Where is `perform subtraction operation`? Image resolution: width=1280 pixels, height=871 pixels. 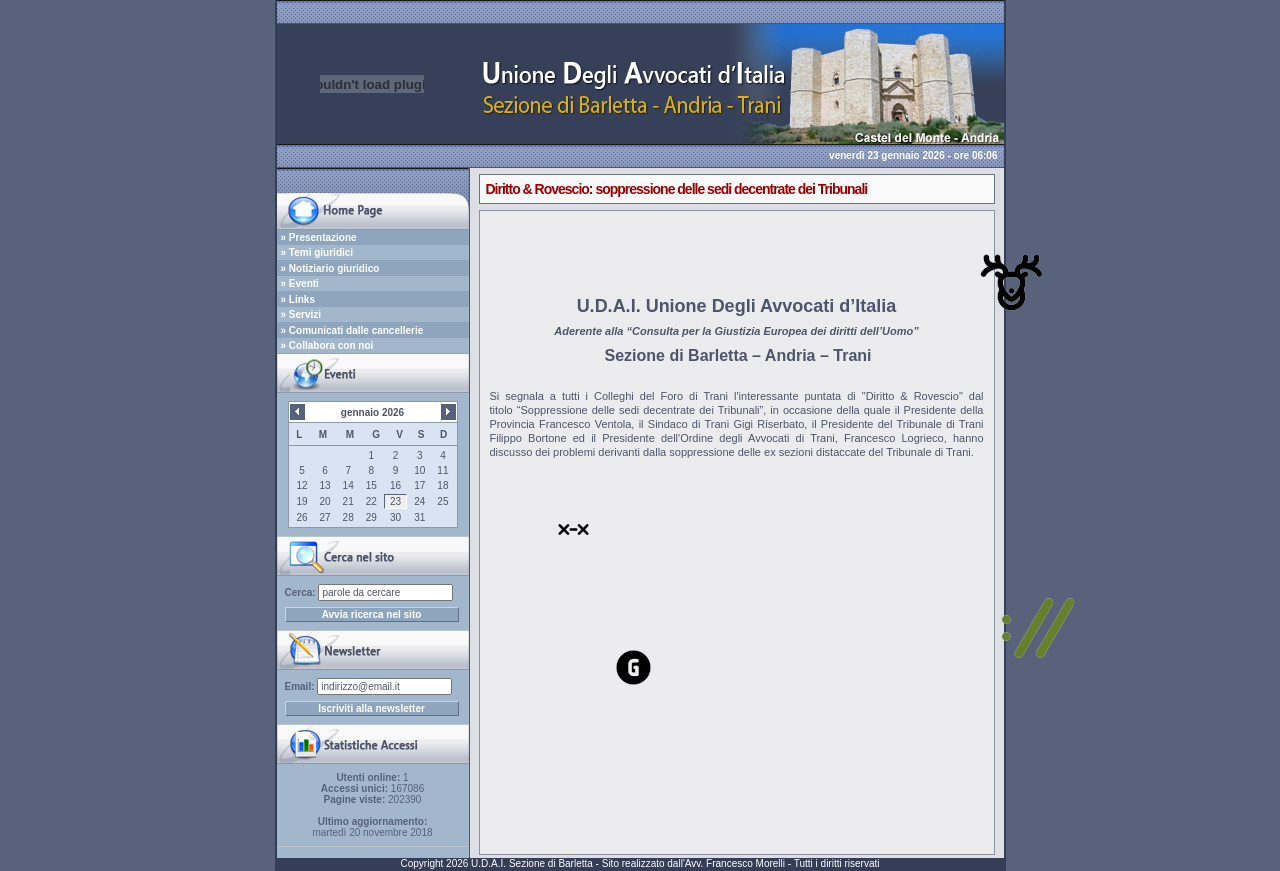
perform subtraction operation is located at coordinates (573, 529).